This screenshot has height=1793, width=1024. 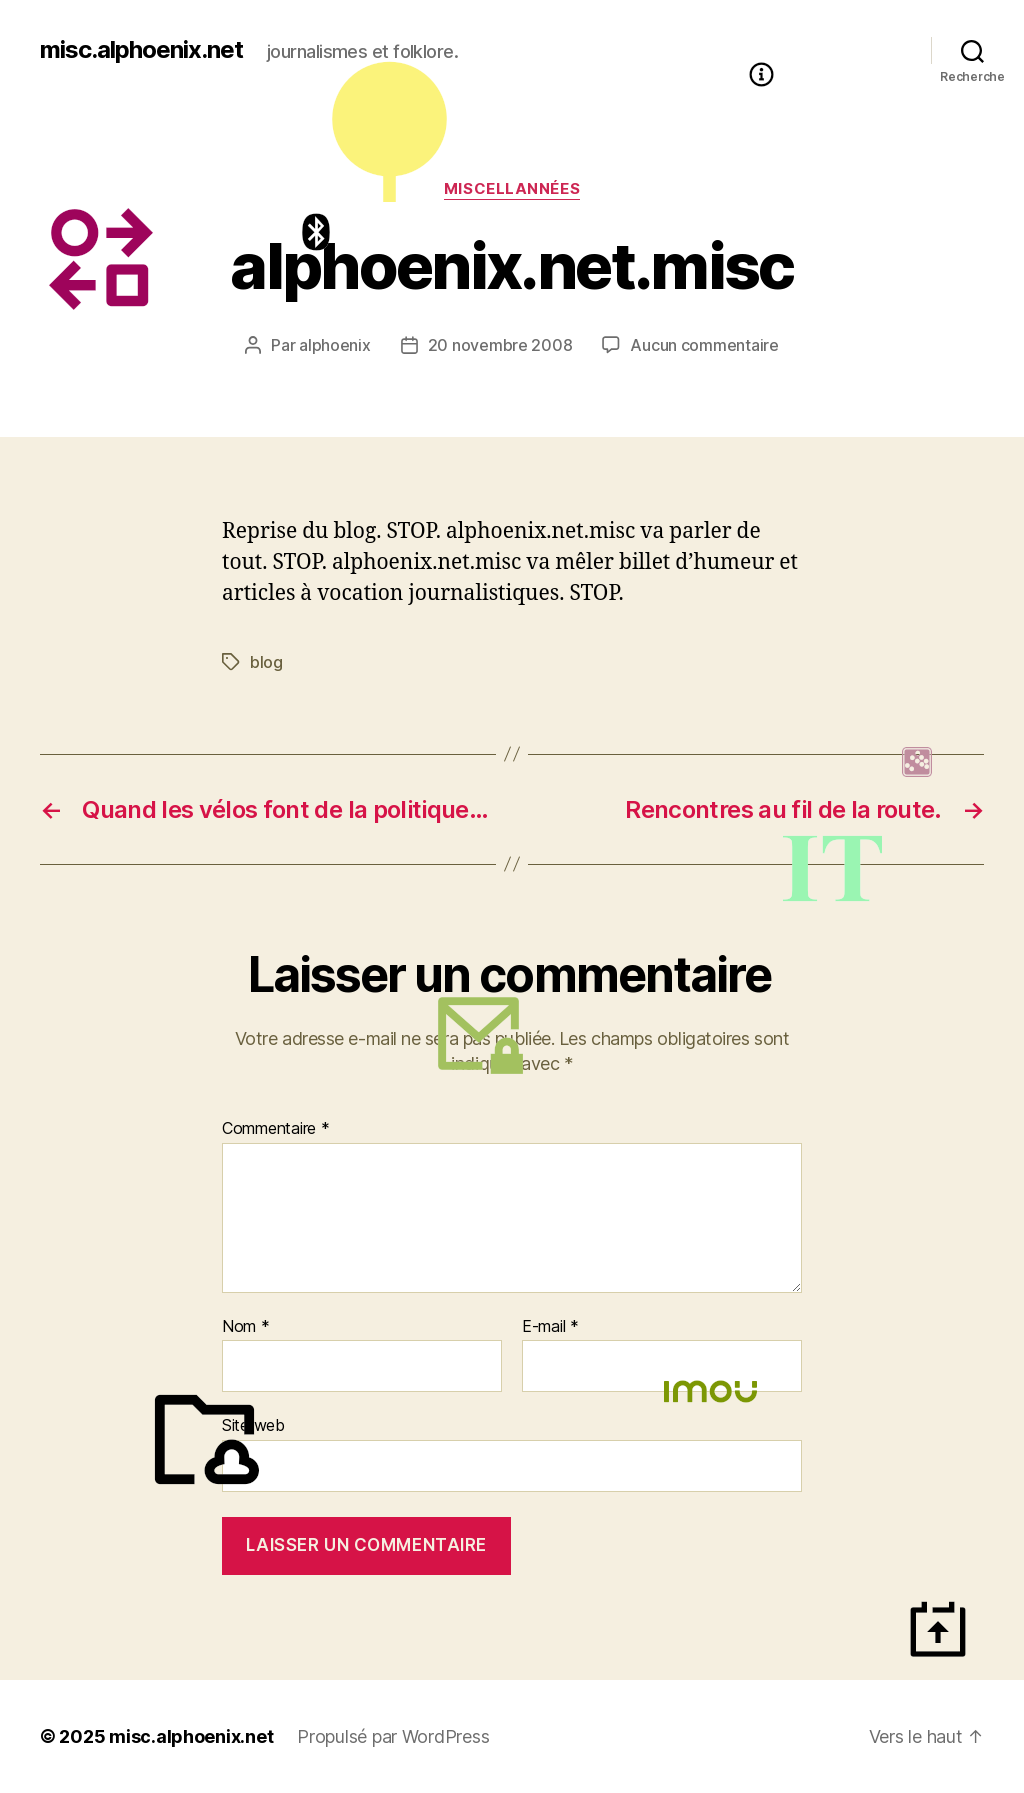 What do you see at coordinates (710, 1391) in the screenshot?
I see `open the imou smart home camera app` at bounding box center [710, 1391].